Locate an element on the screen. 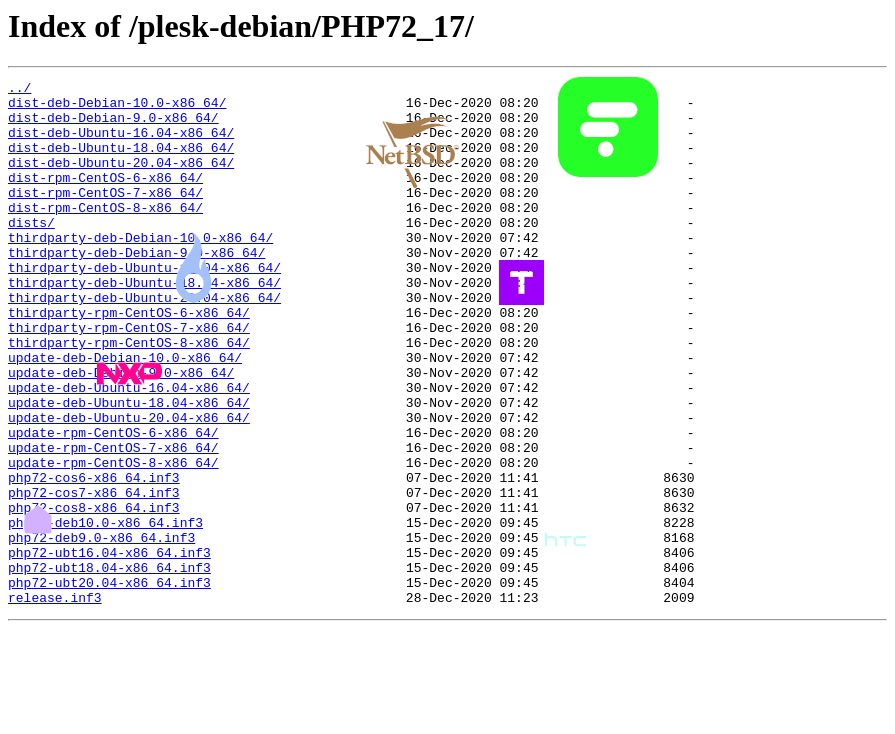 The width and height of the screenshot is (895, 734). open telegraph publishing platform is located at coordinates (521, 282).